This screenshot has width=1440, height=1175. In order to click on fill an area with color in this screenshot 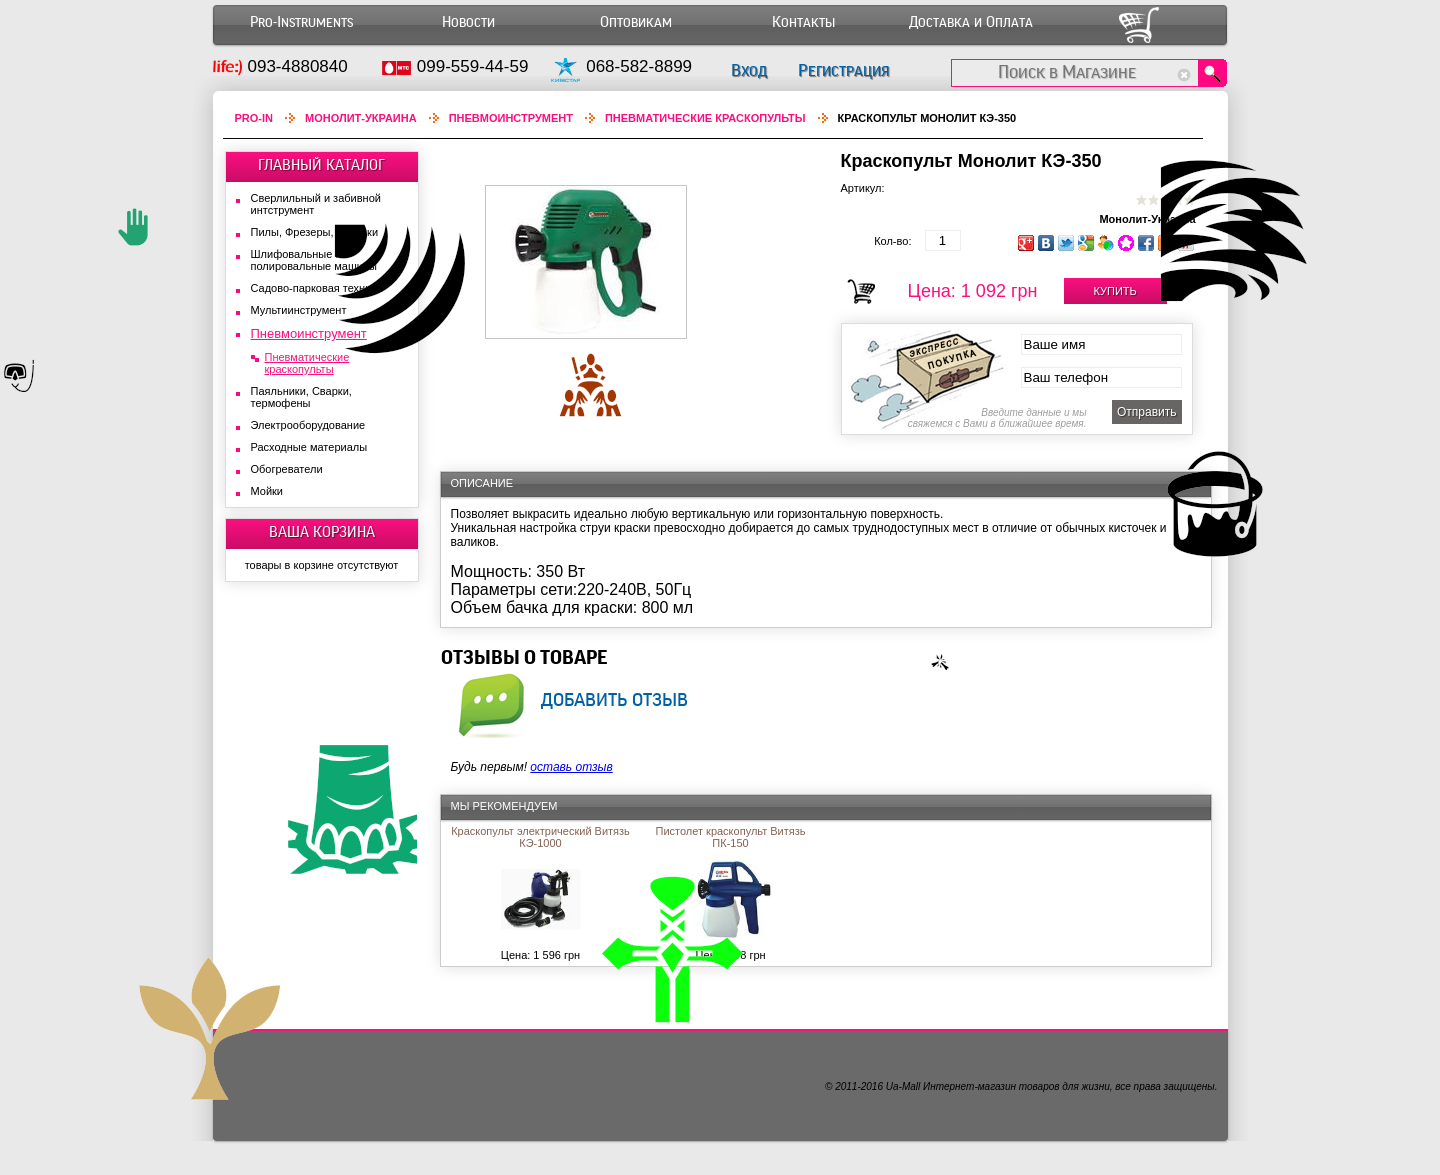, I will do `click(1215, 504)`.